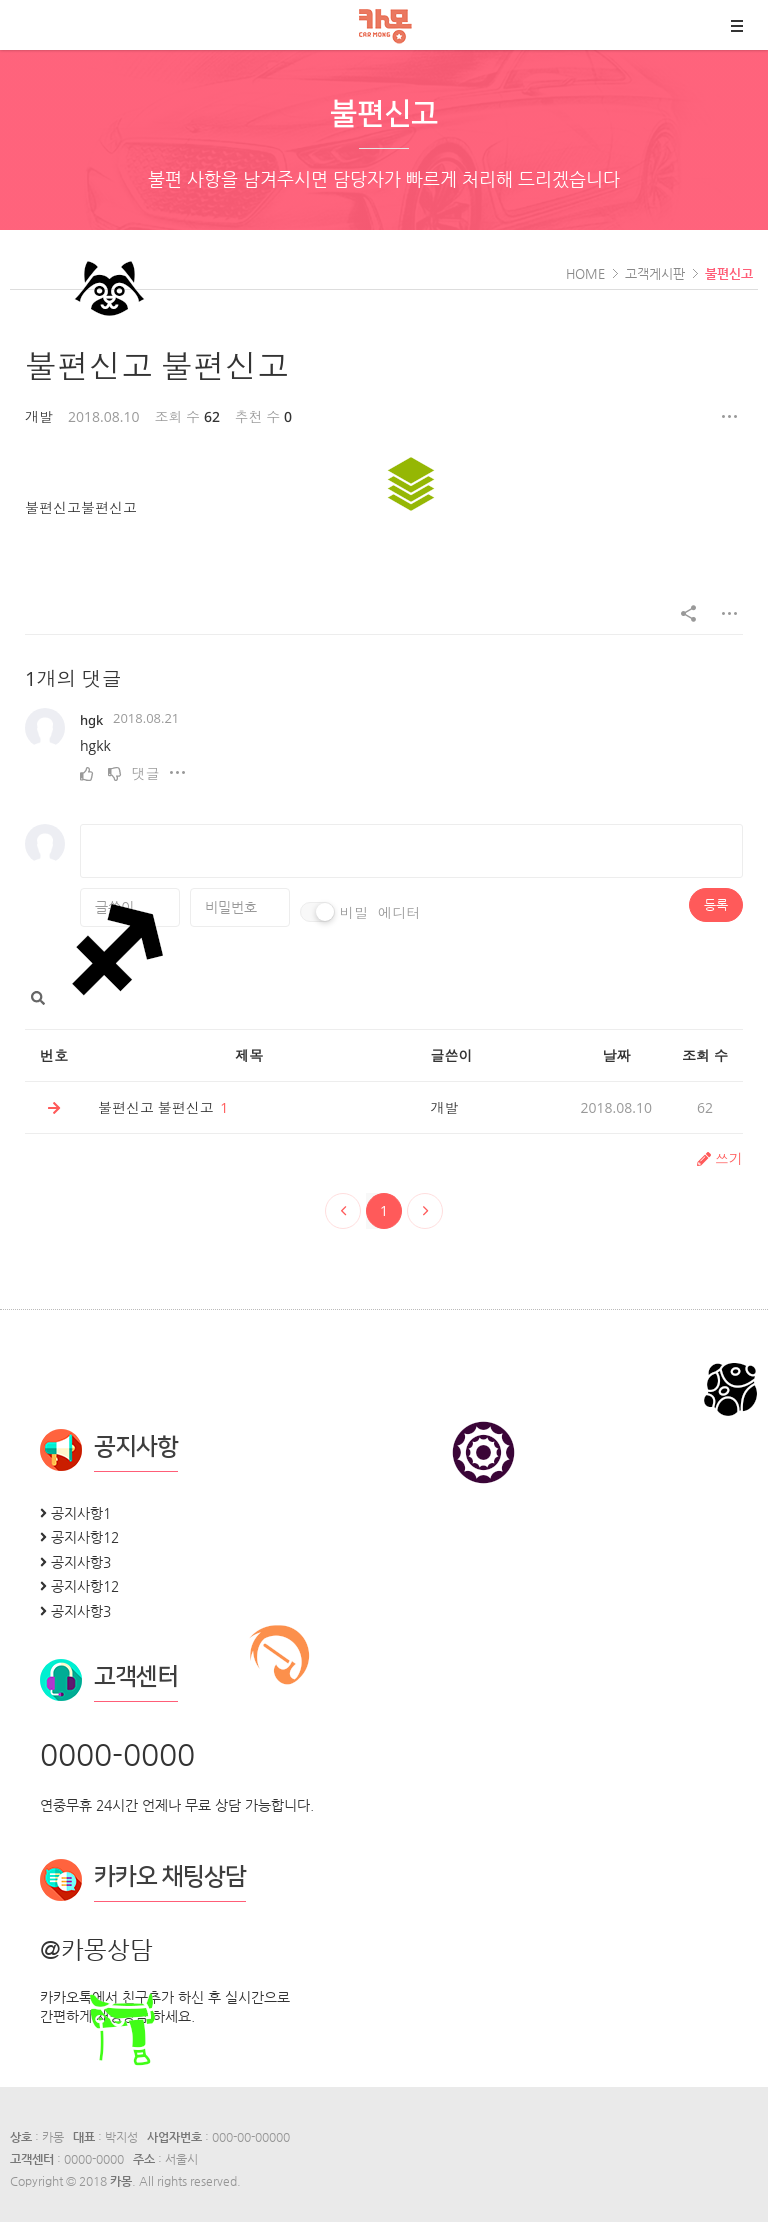 Image resolution: width=768 pixels, height=2222 pixels. Describe the element at coordinates (118, 950) in the screenshot. I see `view sagittarius zodiac sign` at that location.